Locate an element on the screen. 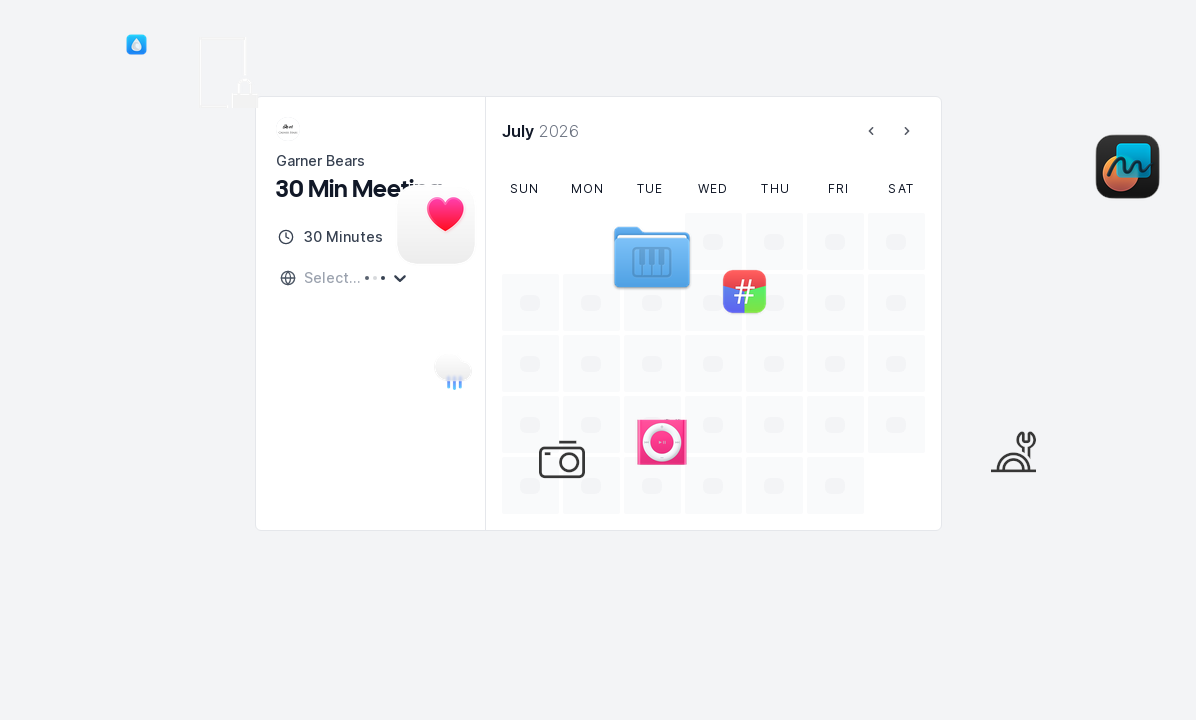 The height and width of the screenshot is (720, 1196). access engineering or developer tools is located at coordinates (1013, 452).